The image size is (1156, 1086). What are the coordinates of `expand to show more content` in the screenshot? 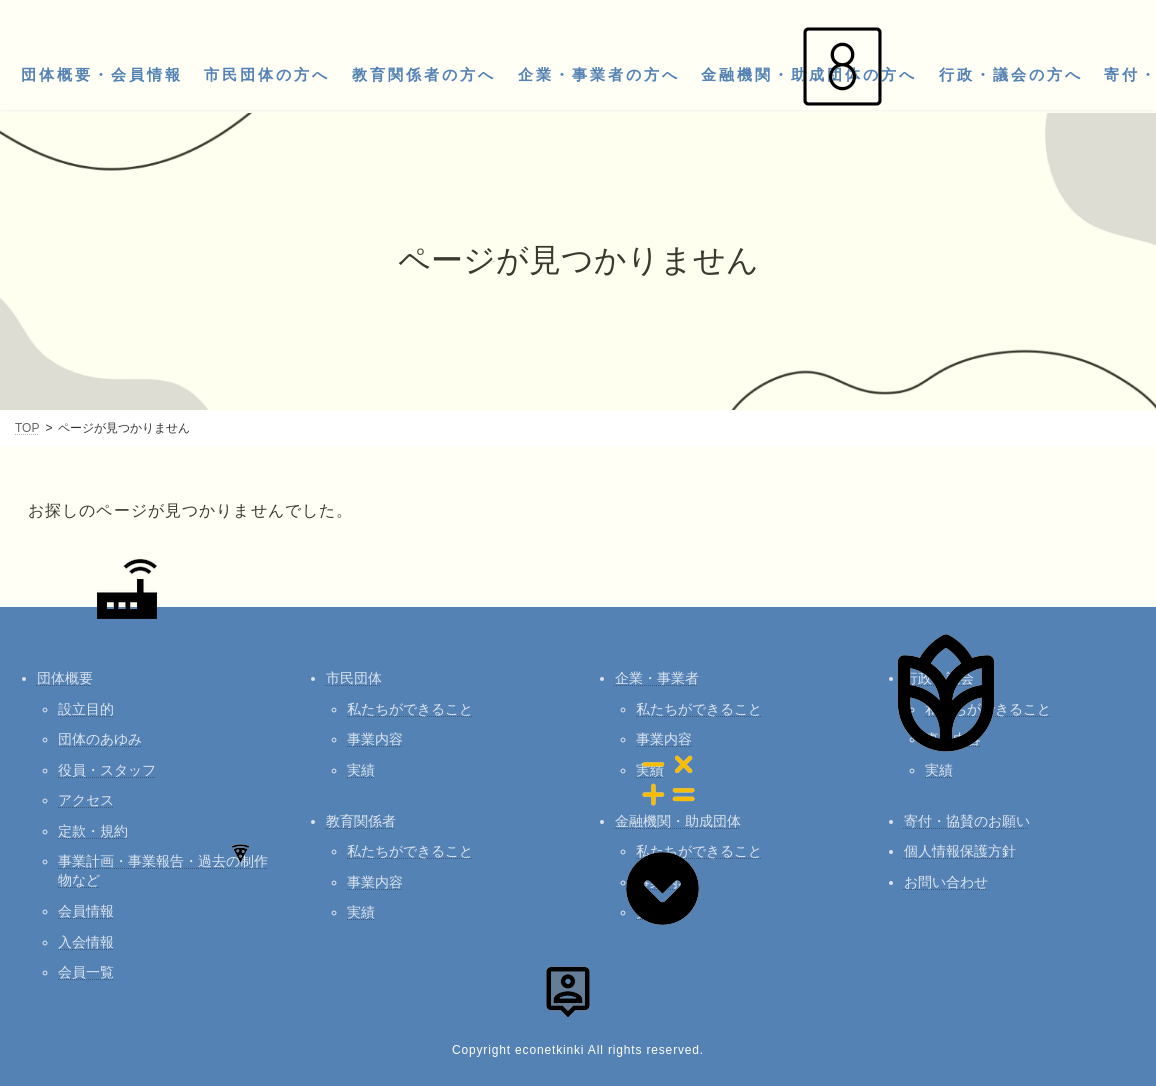 It's located at (662, 888).